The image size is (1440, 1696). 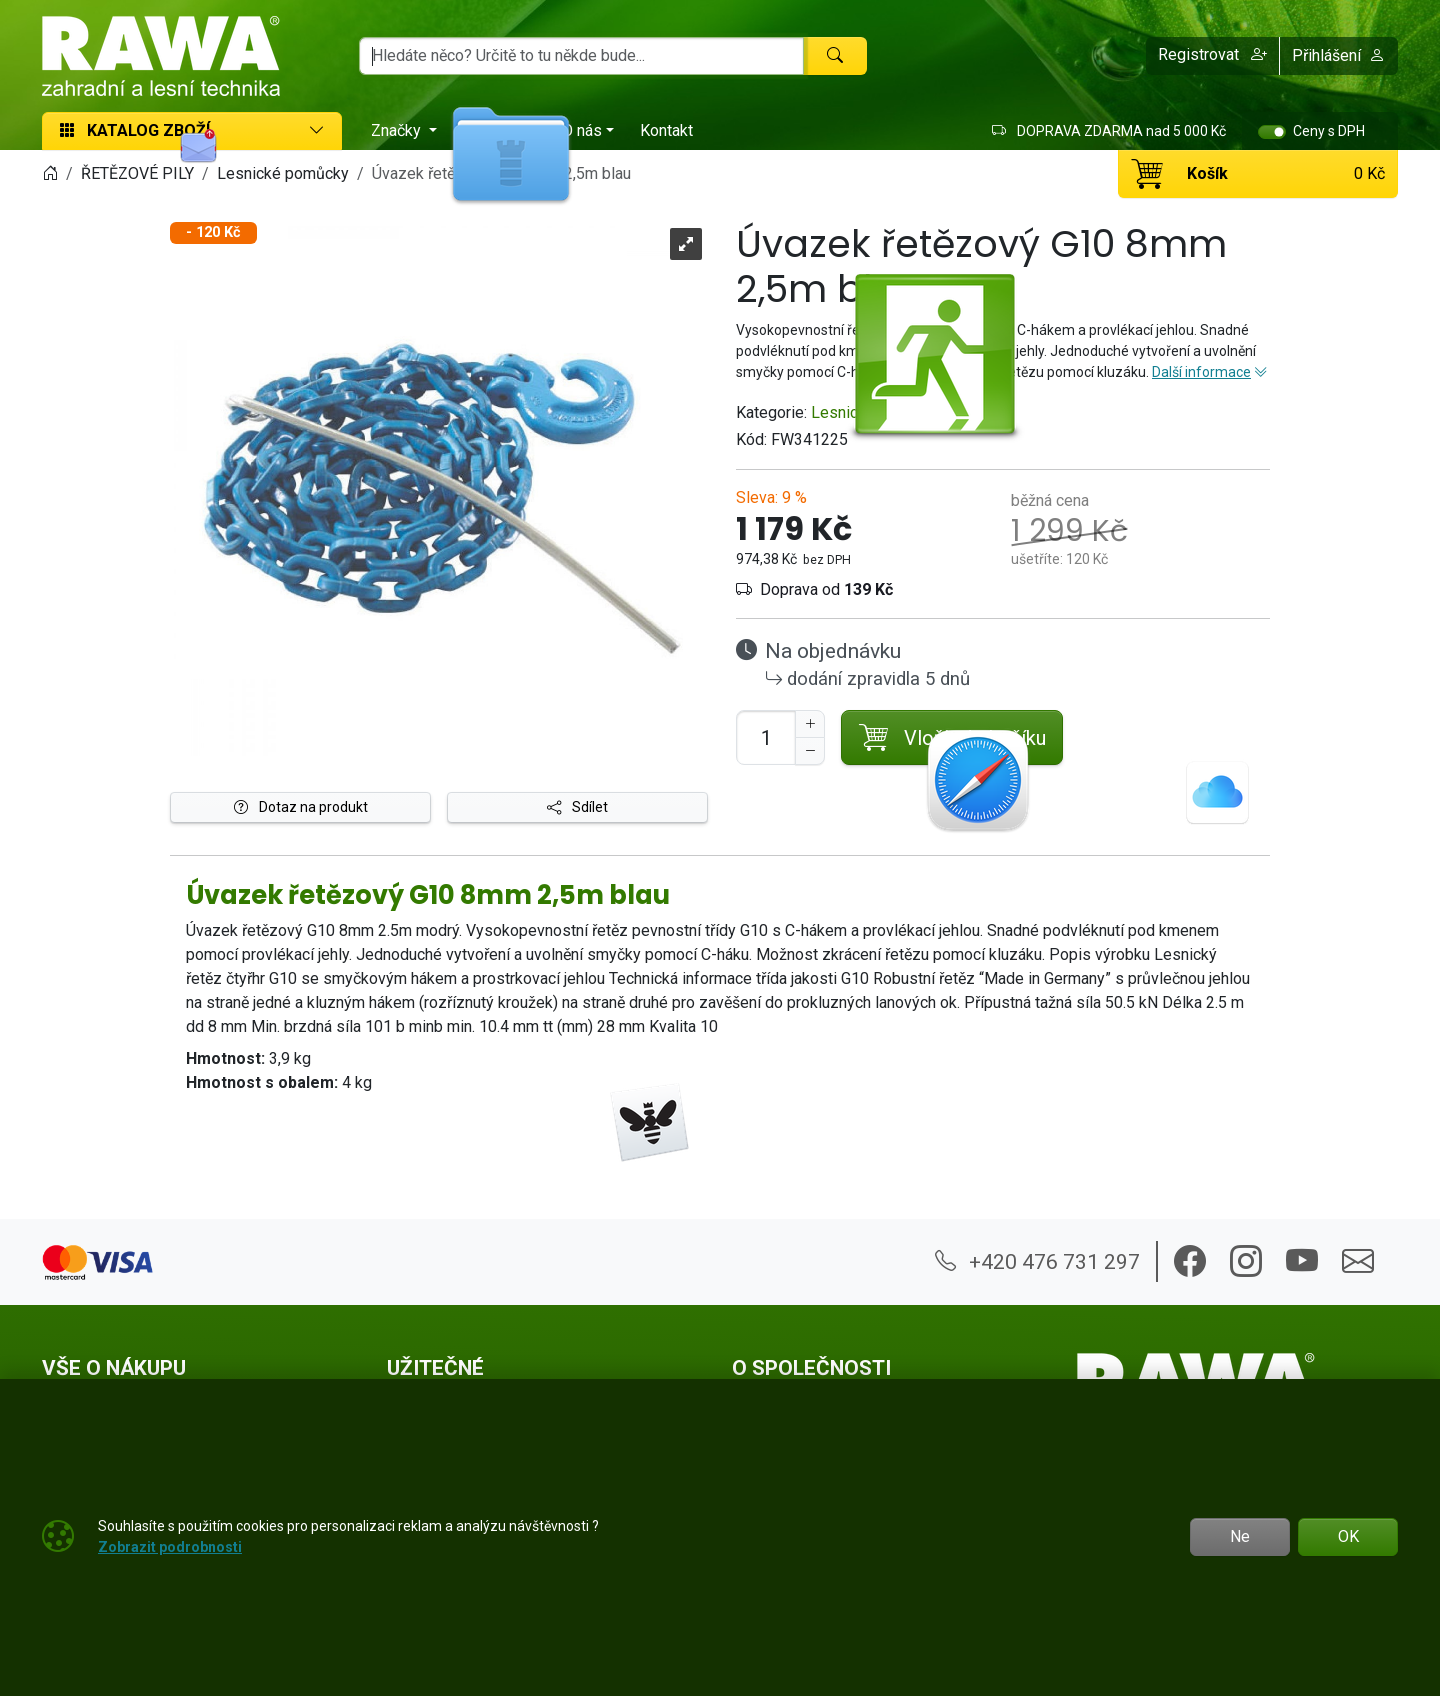 What do you see at coordinates (935, 358) in the screenshot?
I see `log out of your account` at bounding box center [935, 358].